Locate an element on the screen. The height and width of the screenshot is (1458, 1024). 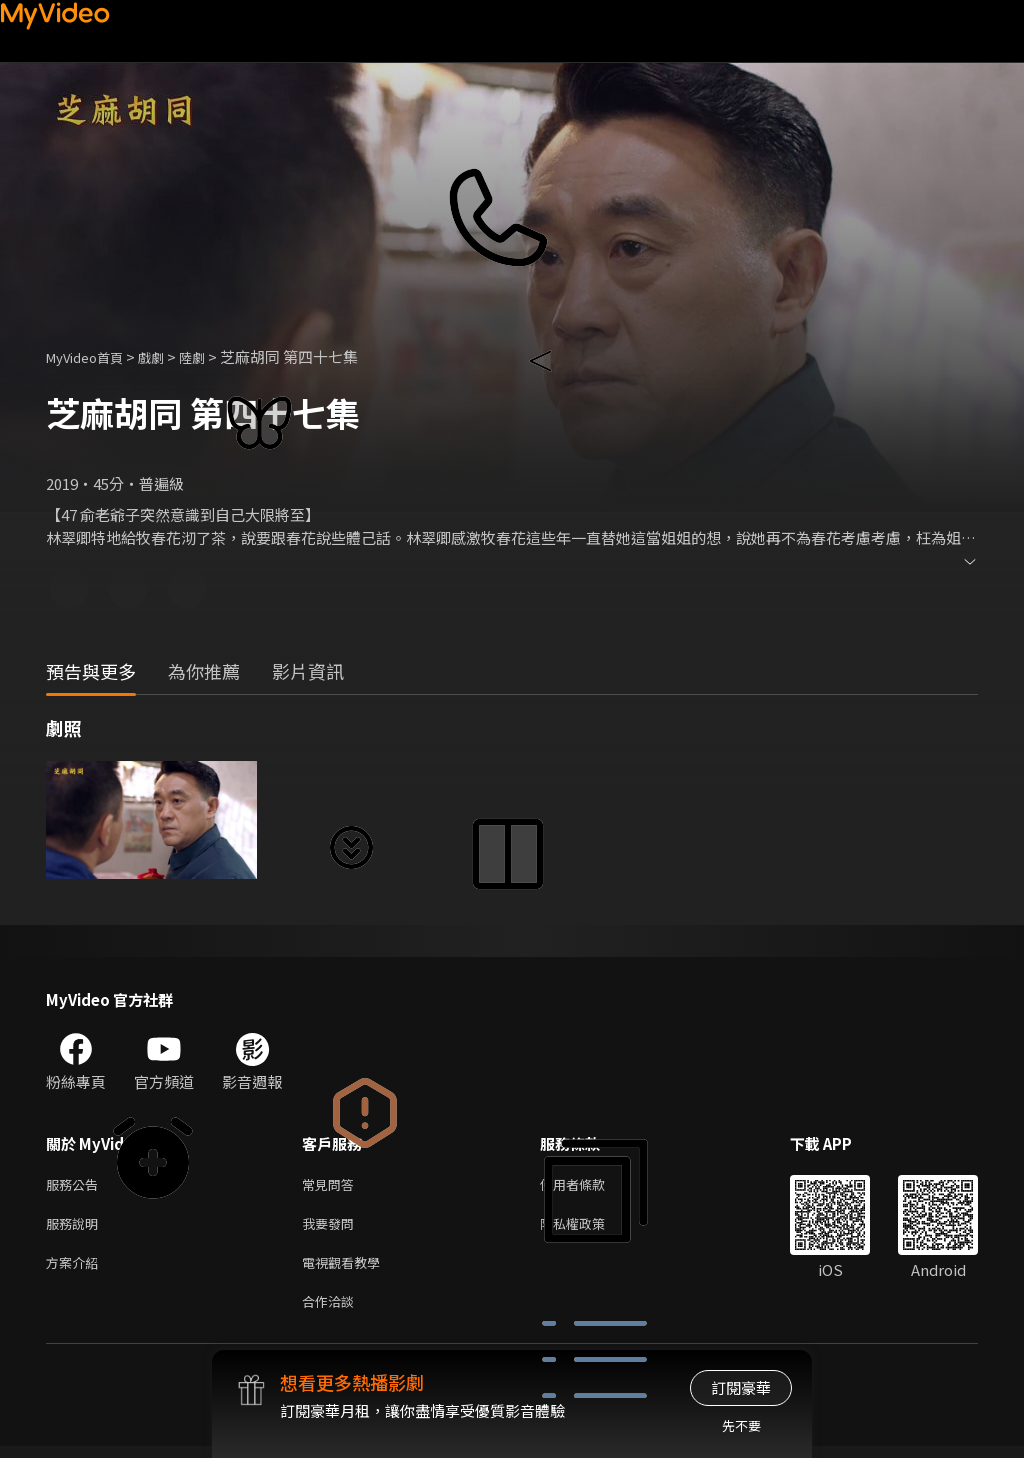
copy to clipboard is located at coordinates (596, 1191).